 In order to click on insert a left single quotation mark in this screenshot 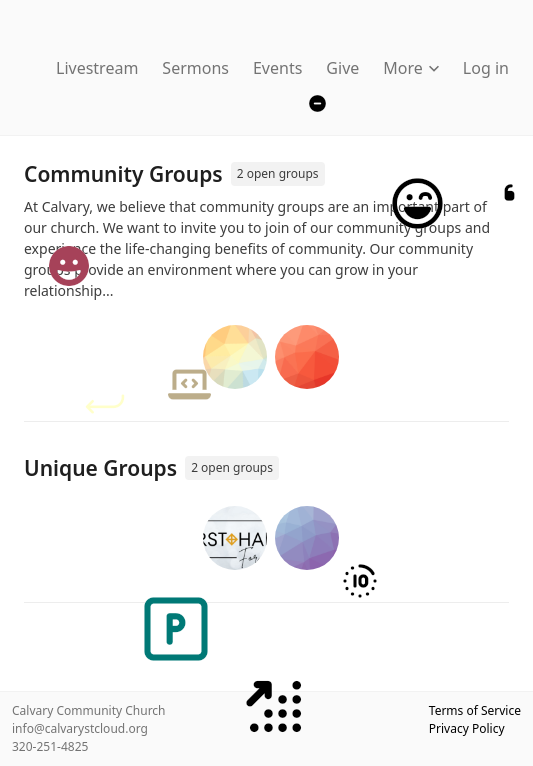, I will do `click(509, 192)`.